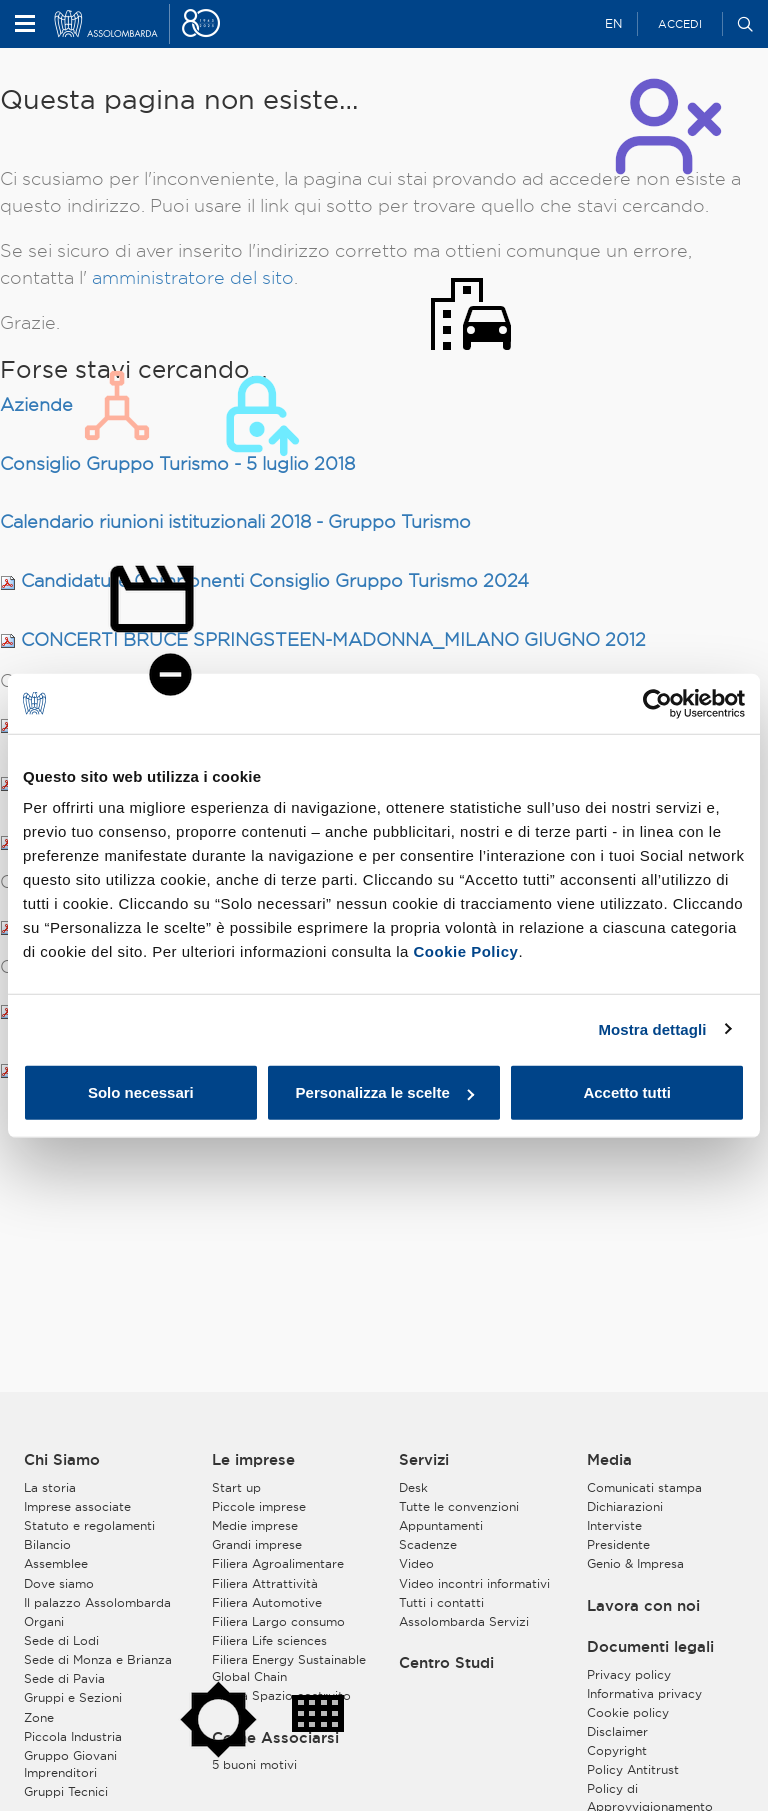 The image size is (768, 1811). I want to click on upload or sync secured data, so click(257, 414).